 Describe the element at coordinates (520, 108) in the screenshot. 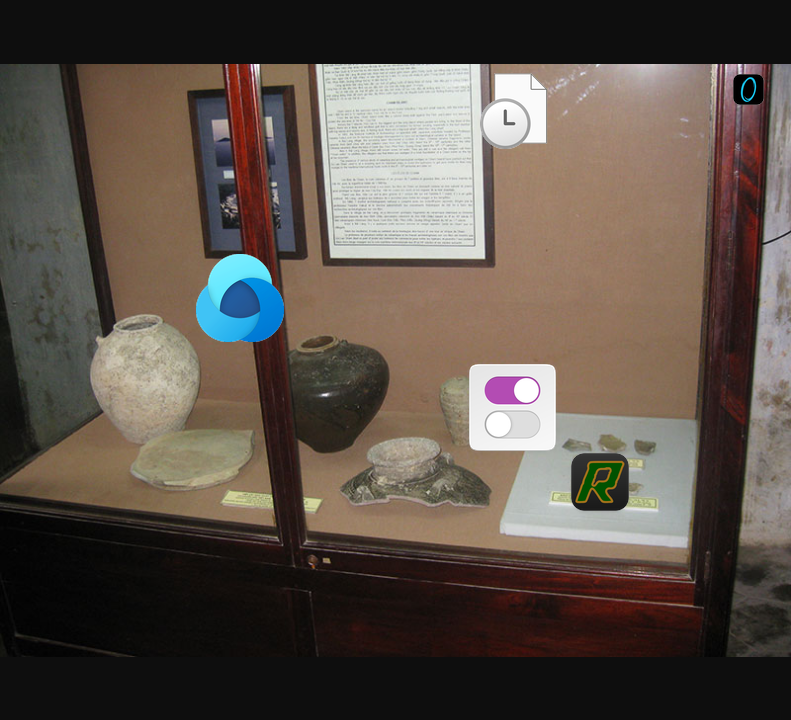

I see `view file history or previous versions` at that location.